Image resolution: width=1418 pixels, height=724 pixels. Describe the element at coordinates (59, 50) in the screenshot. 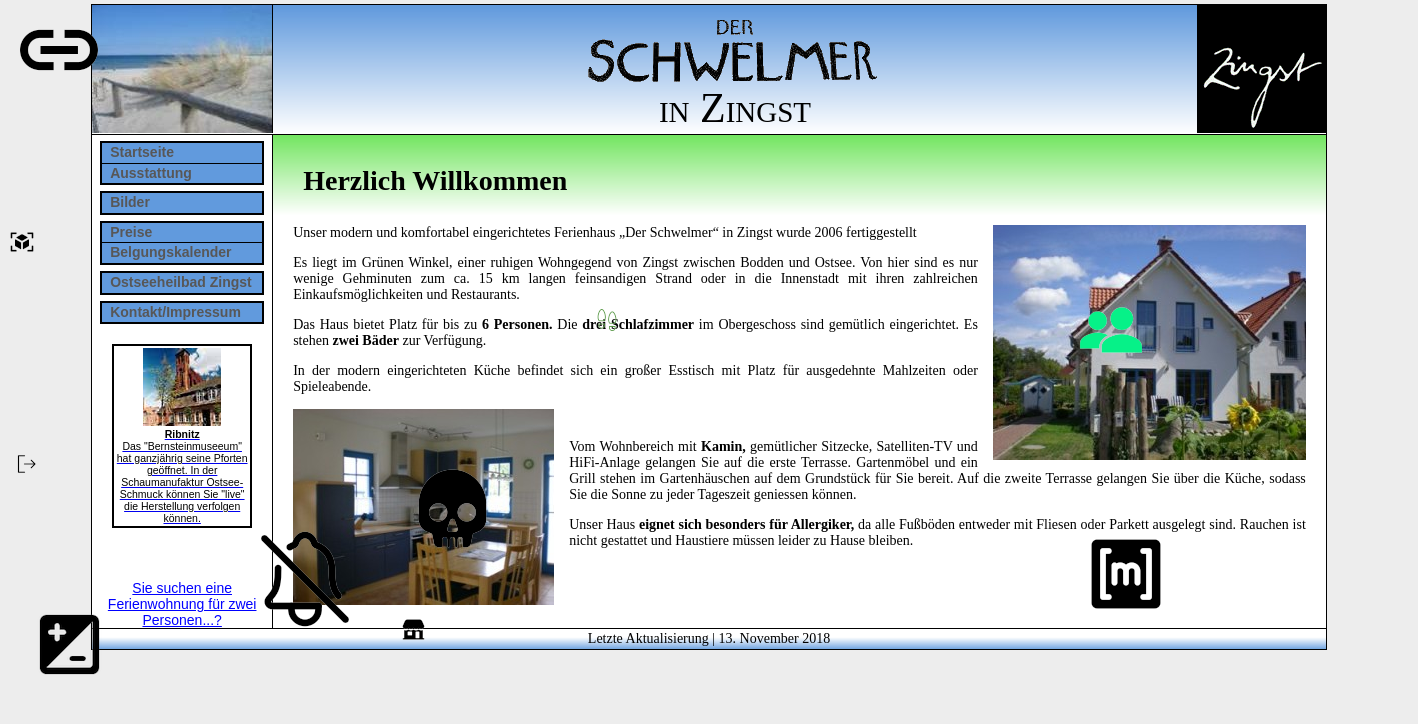

I see `copy or share a link` at that location.